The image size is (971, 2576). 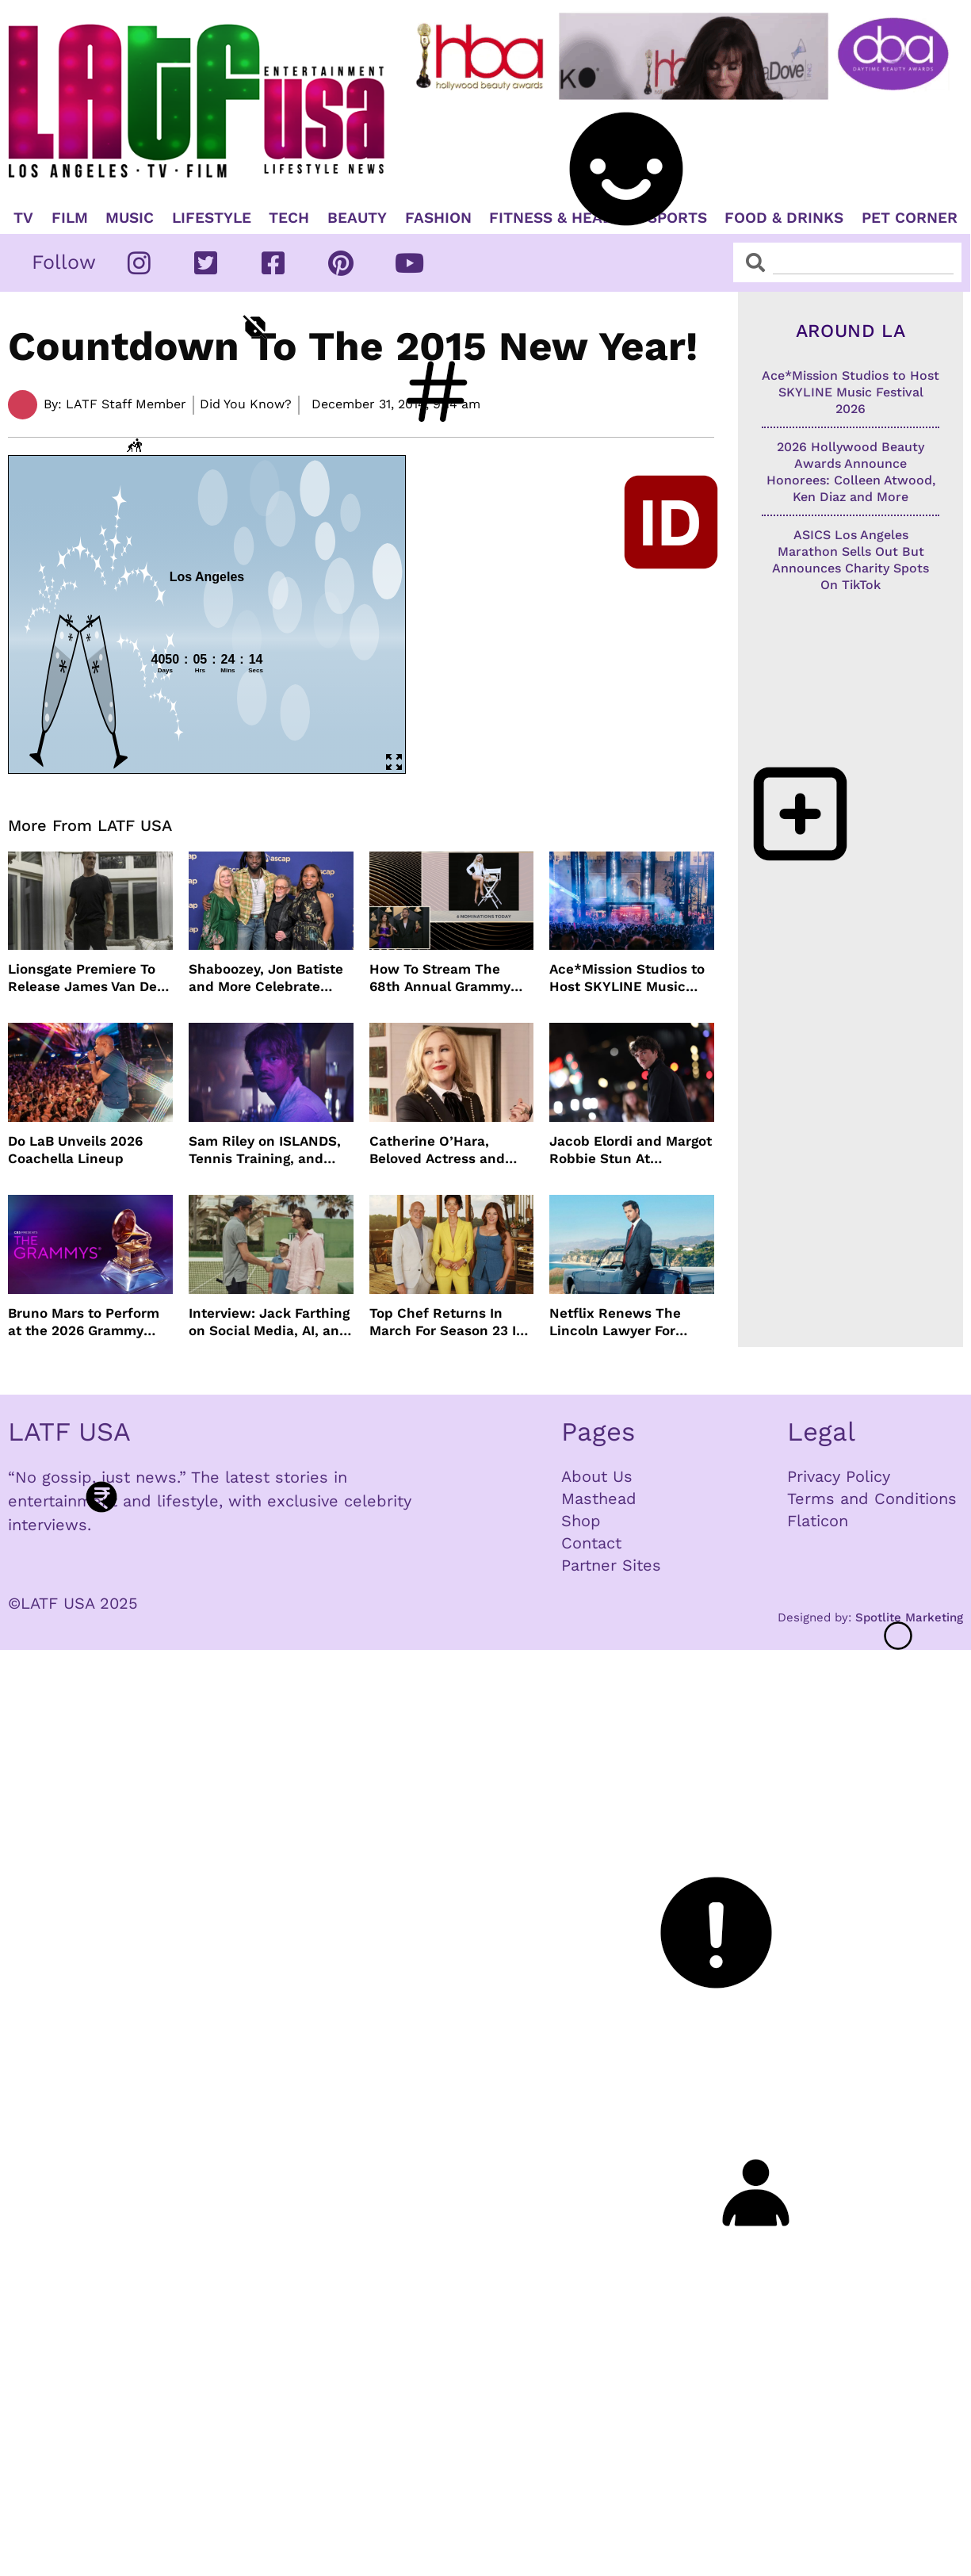 I want to click on open emoji picker, so click(x=626, y=169).